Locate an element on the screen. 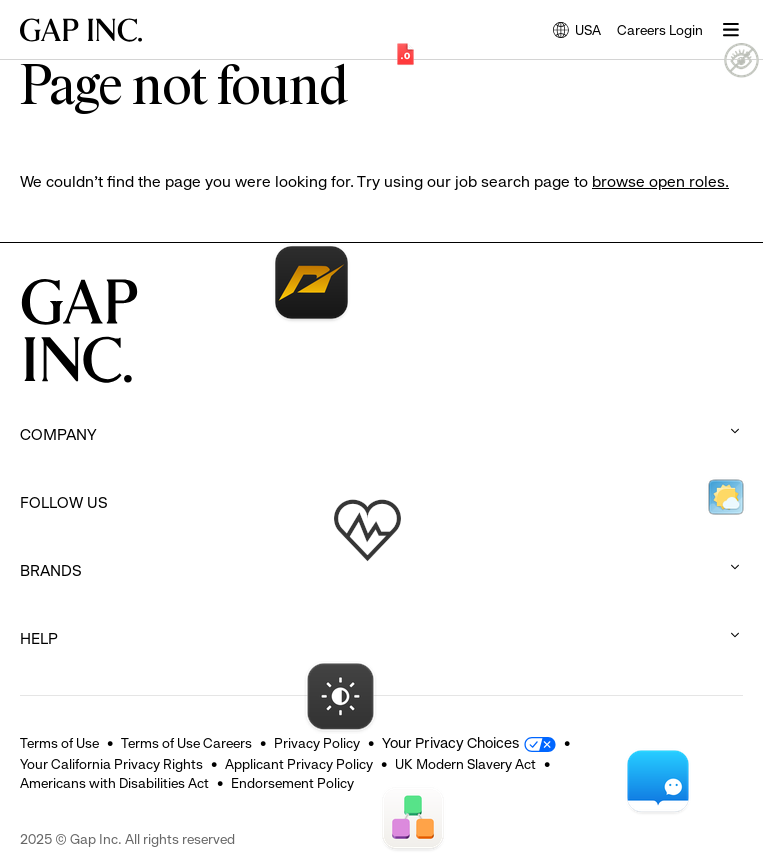 The height and width of the screenshot is (862, 763). open the weread app is located at coordinates (658, 781).